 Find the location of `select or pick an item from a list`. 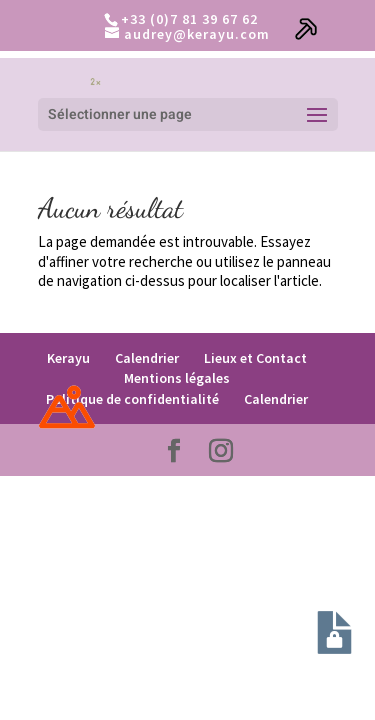

select or pick an item from a list is located at coordinates (306, 29).